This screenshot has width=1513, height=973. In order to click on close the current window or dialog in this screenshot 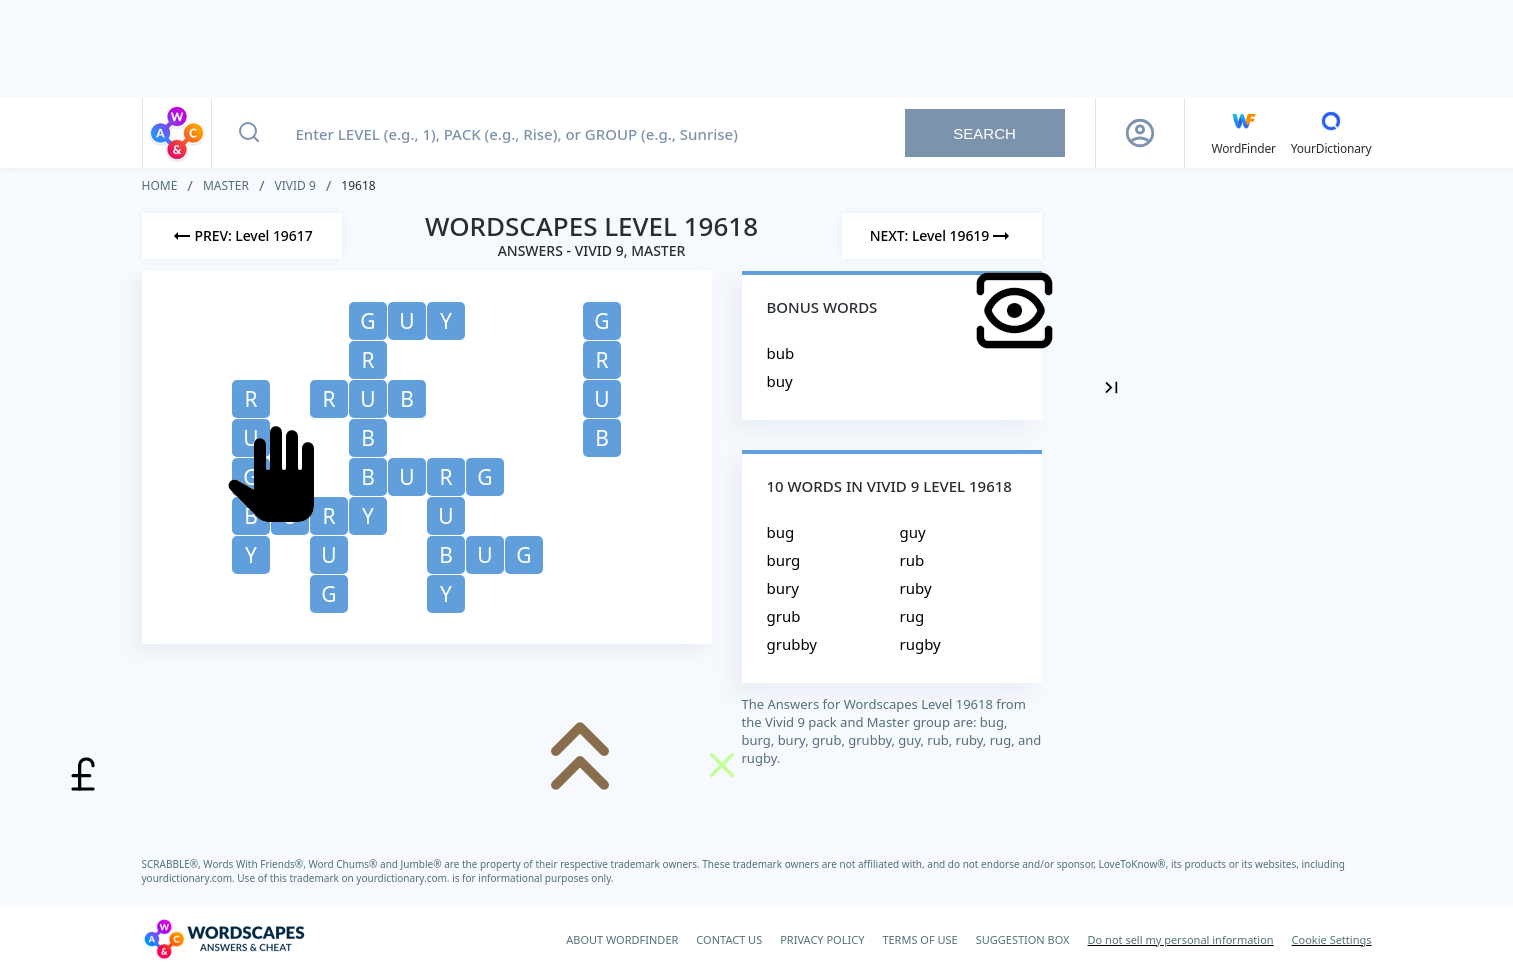, I will do `click(722, 765)`.